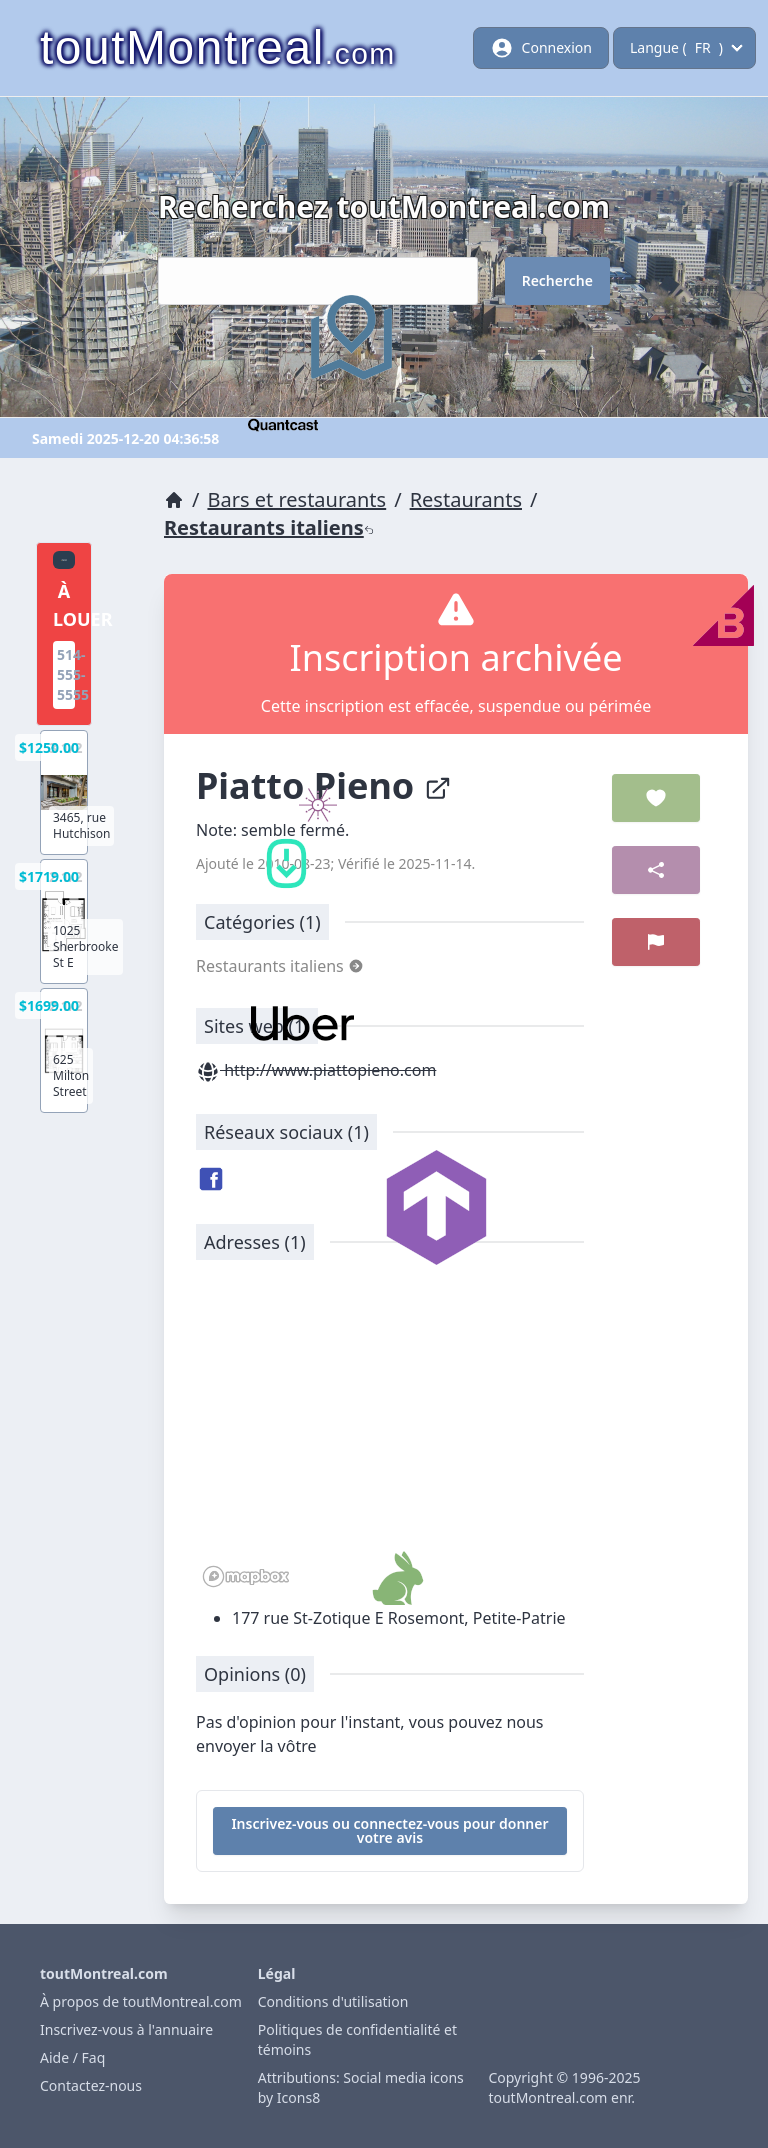 The image size is (768, 2148). What do you see at coordinates (398, 1578) in the screenshot?
I see `vowpal wabbit machine learning library logo` at bounding box center [398, 1578].